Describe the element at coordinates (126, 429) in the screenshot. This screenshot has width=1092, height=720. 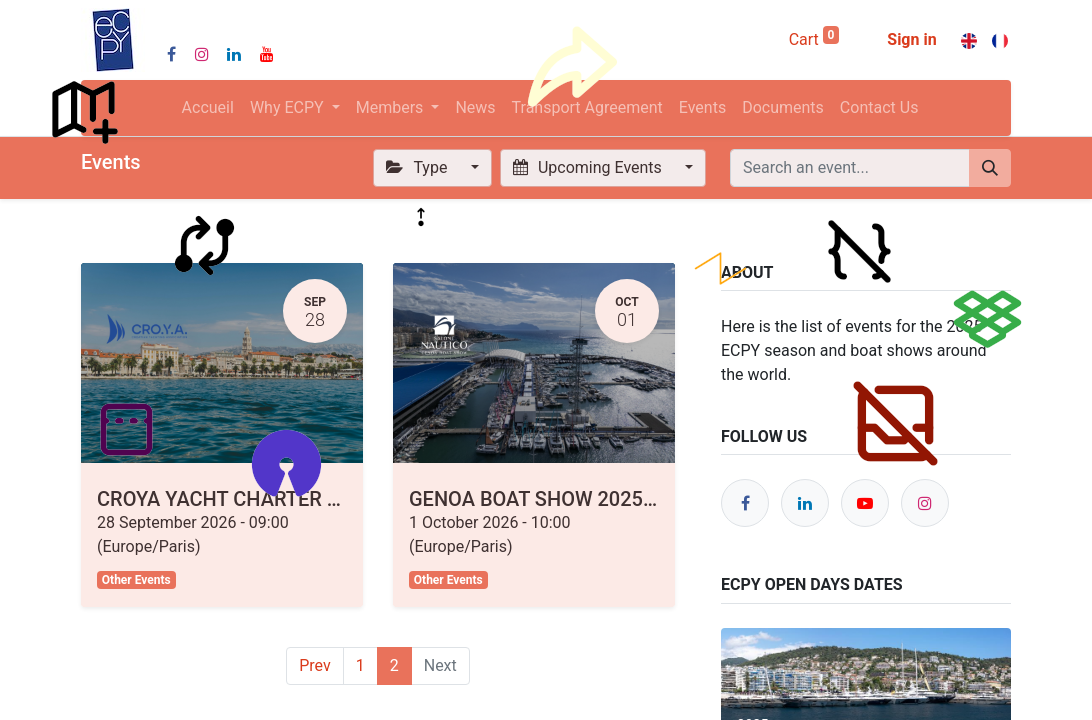
I see `toggle navbar visibility off` at that location.